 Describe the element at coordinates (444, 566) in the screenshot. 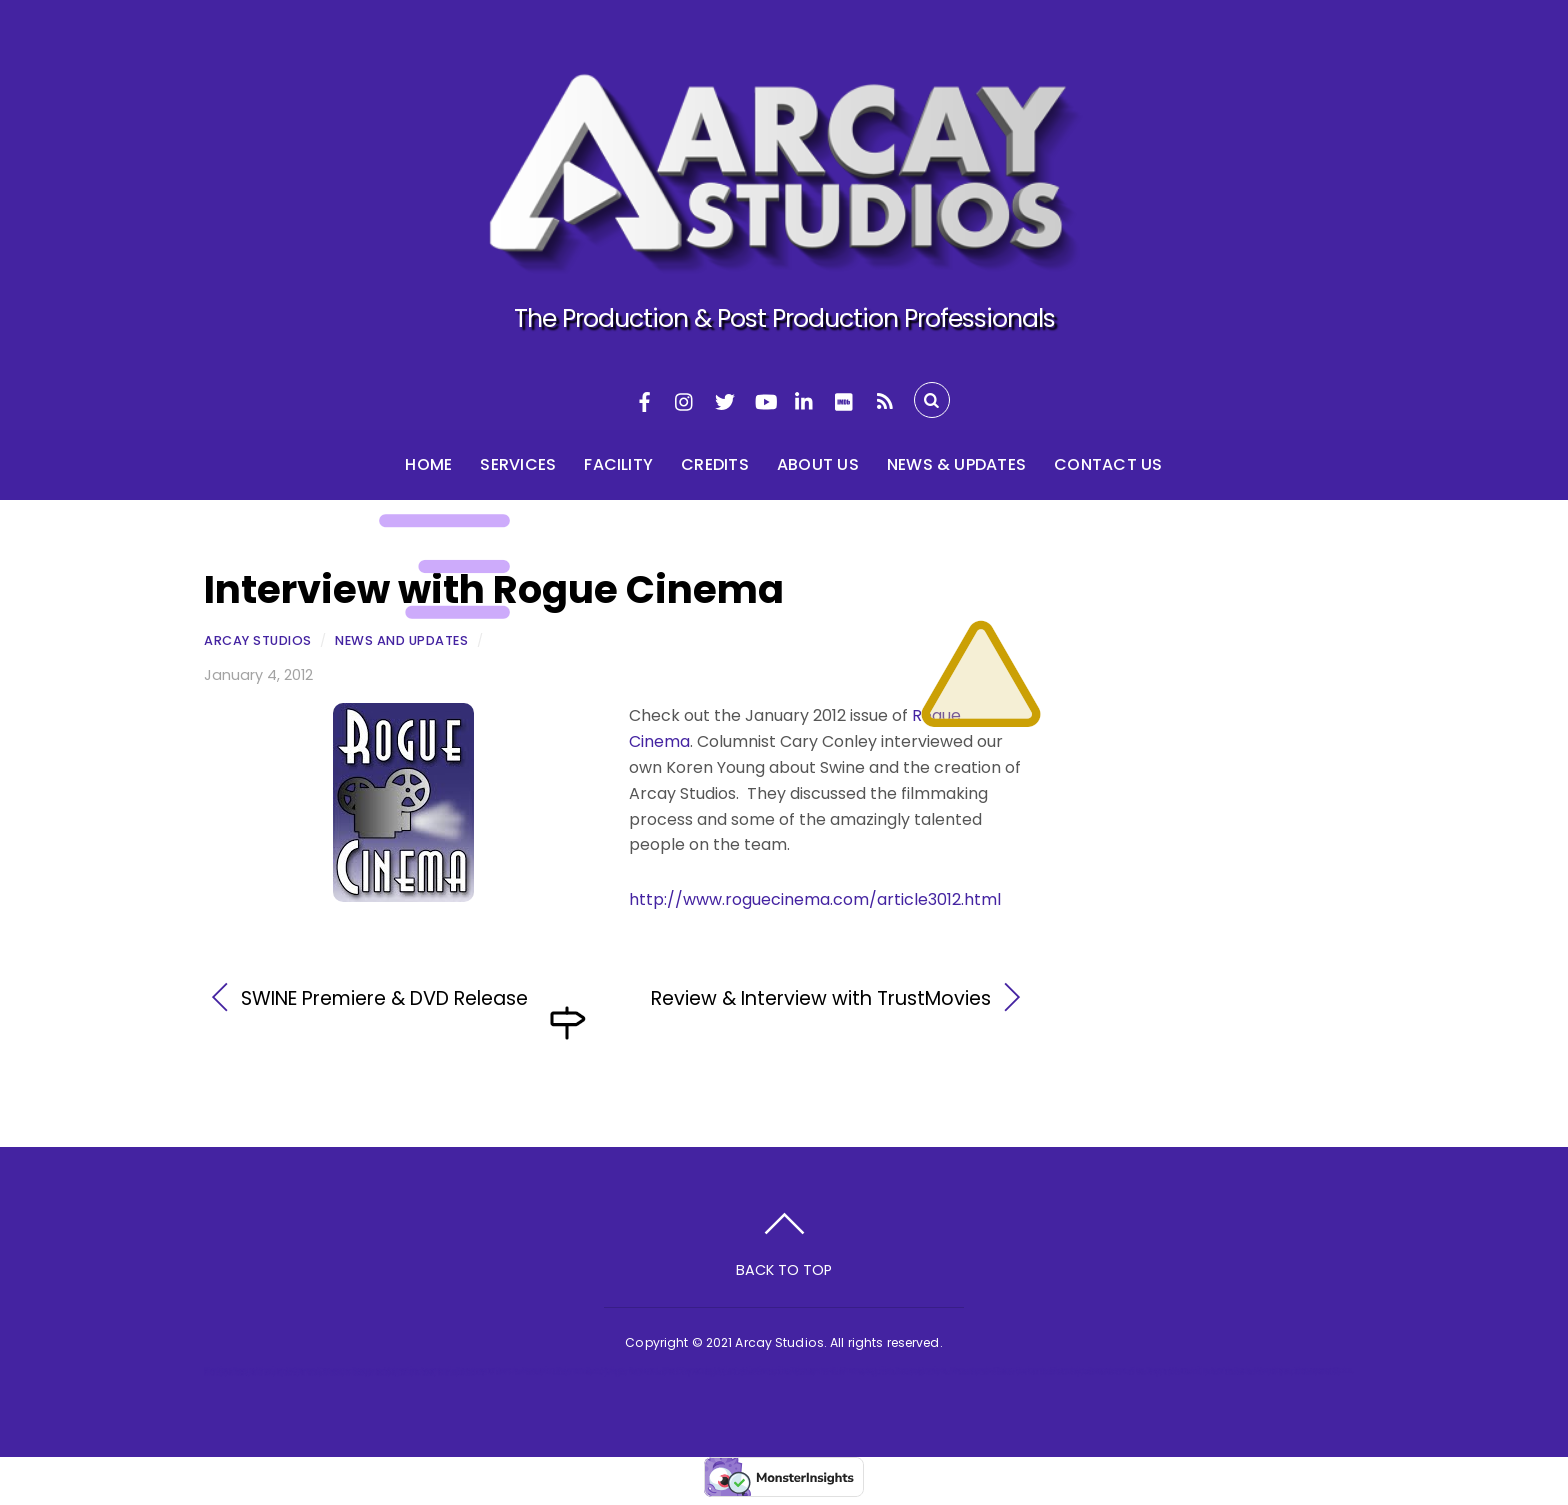

I see `align text to the right edge` at that location.